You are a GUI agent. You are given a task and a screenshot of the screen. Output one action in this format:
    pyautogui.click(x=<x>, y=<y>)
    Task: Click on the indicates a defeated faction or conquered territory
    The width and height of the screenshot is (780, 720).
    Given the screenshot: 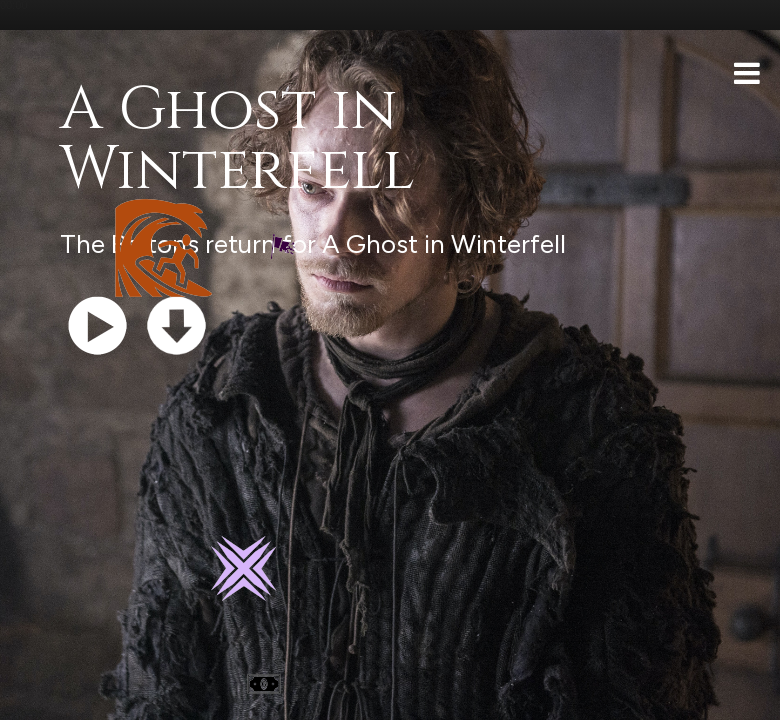 What is the action you would take?
    pyautogui.click(x=282, y=246)
    